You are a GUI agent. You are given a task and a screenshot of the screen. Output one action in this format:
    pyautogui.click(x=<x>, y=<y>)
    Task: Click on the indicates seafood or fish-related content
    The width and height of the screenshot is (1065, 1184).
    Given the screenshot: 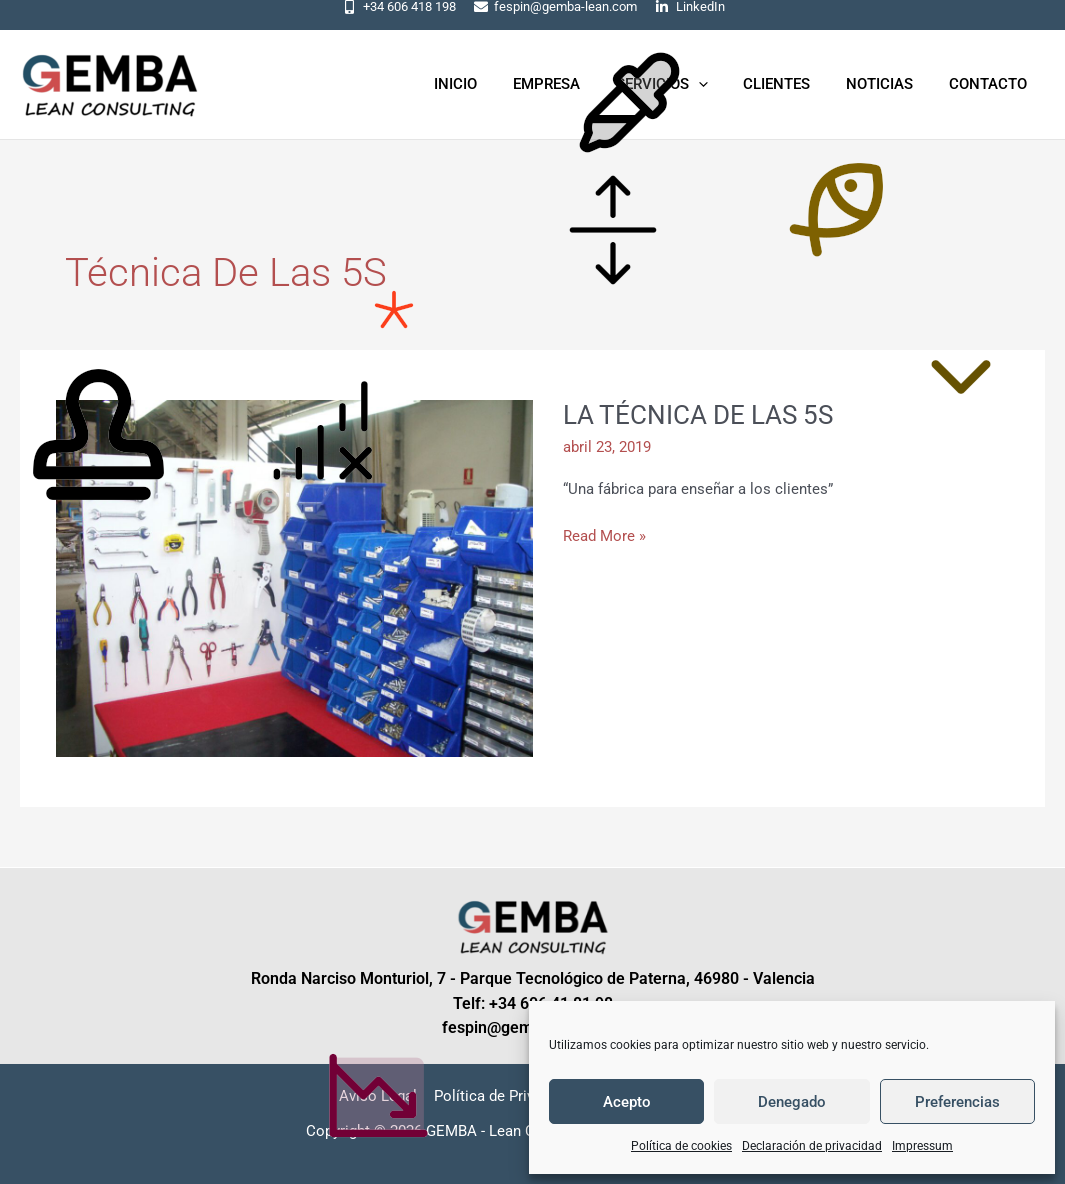 What is the action you would take?
    pyautogui.click(x=839, y=206)
    